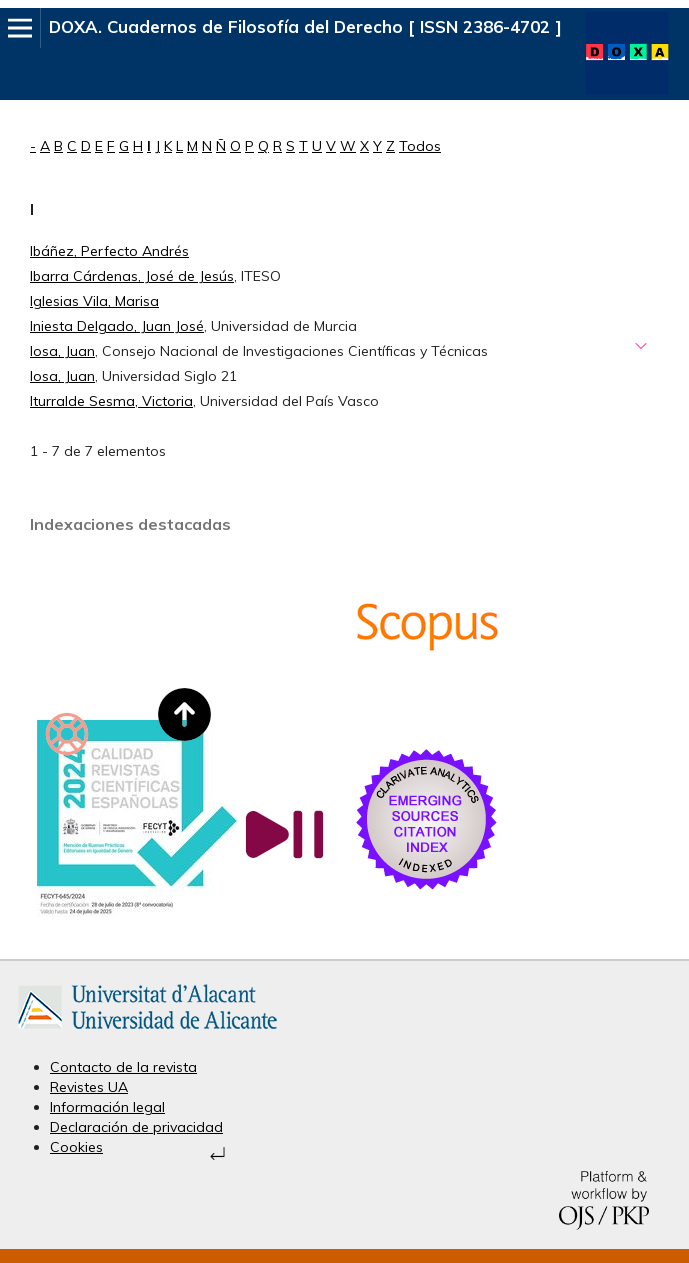 The height and width of the screenshot is (1263, 689). What do you see at coordinates (217, 1153) in the screenshot?
I see `return to previous line or entry` at bounding box center [217, 1153].